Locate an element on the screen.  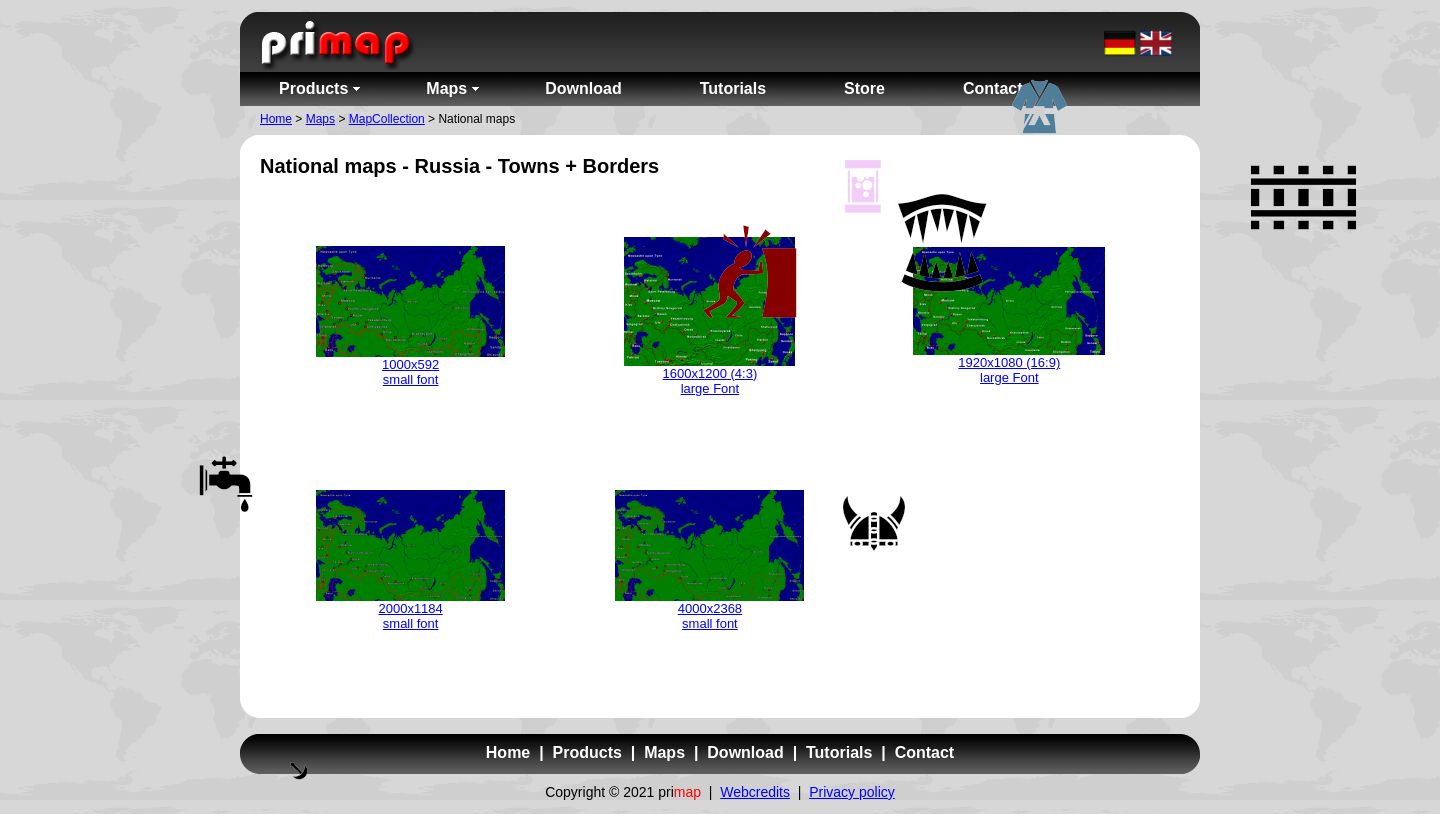
select crescent blade weapon in game inventory is located at coordinates (299, 771).